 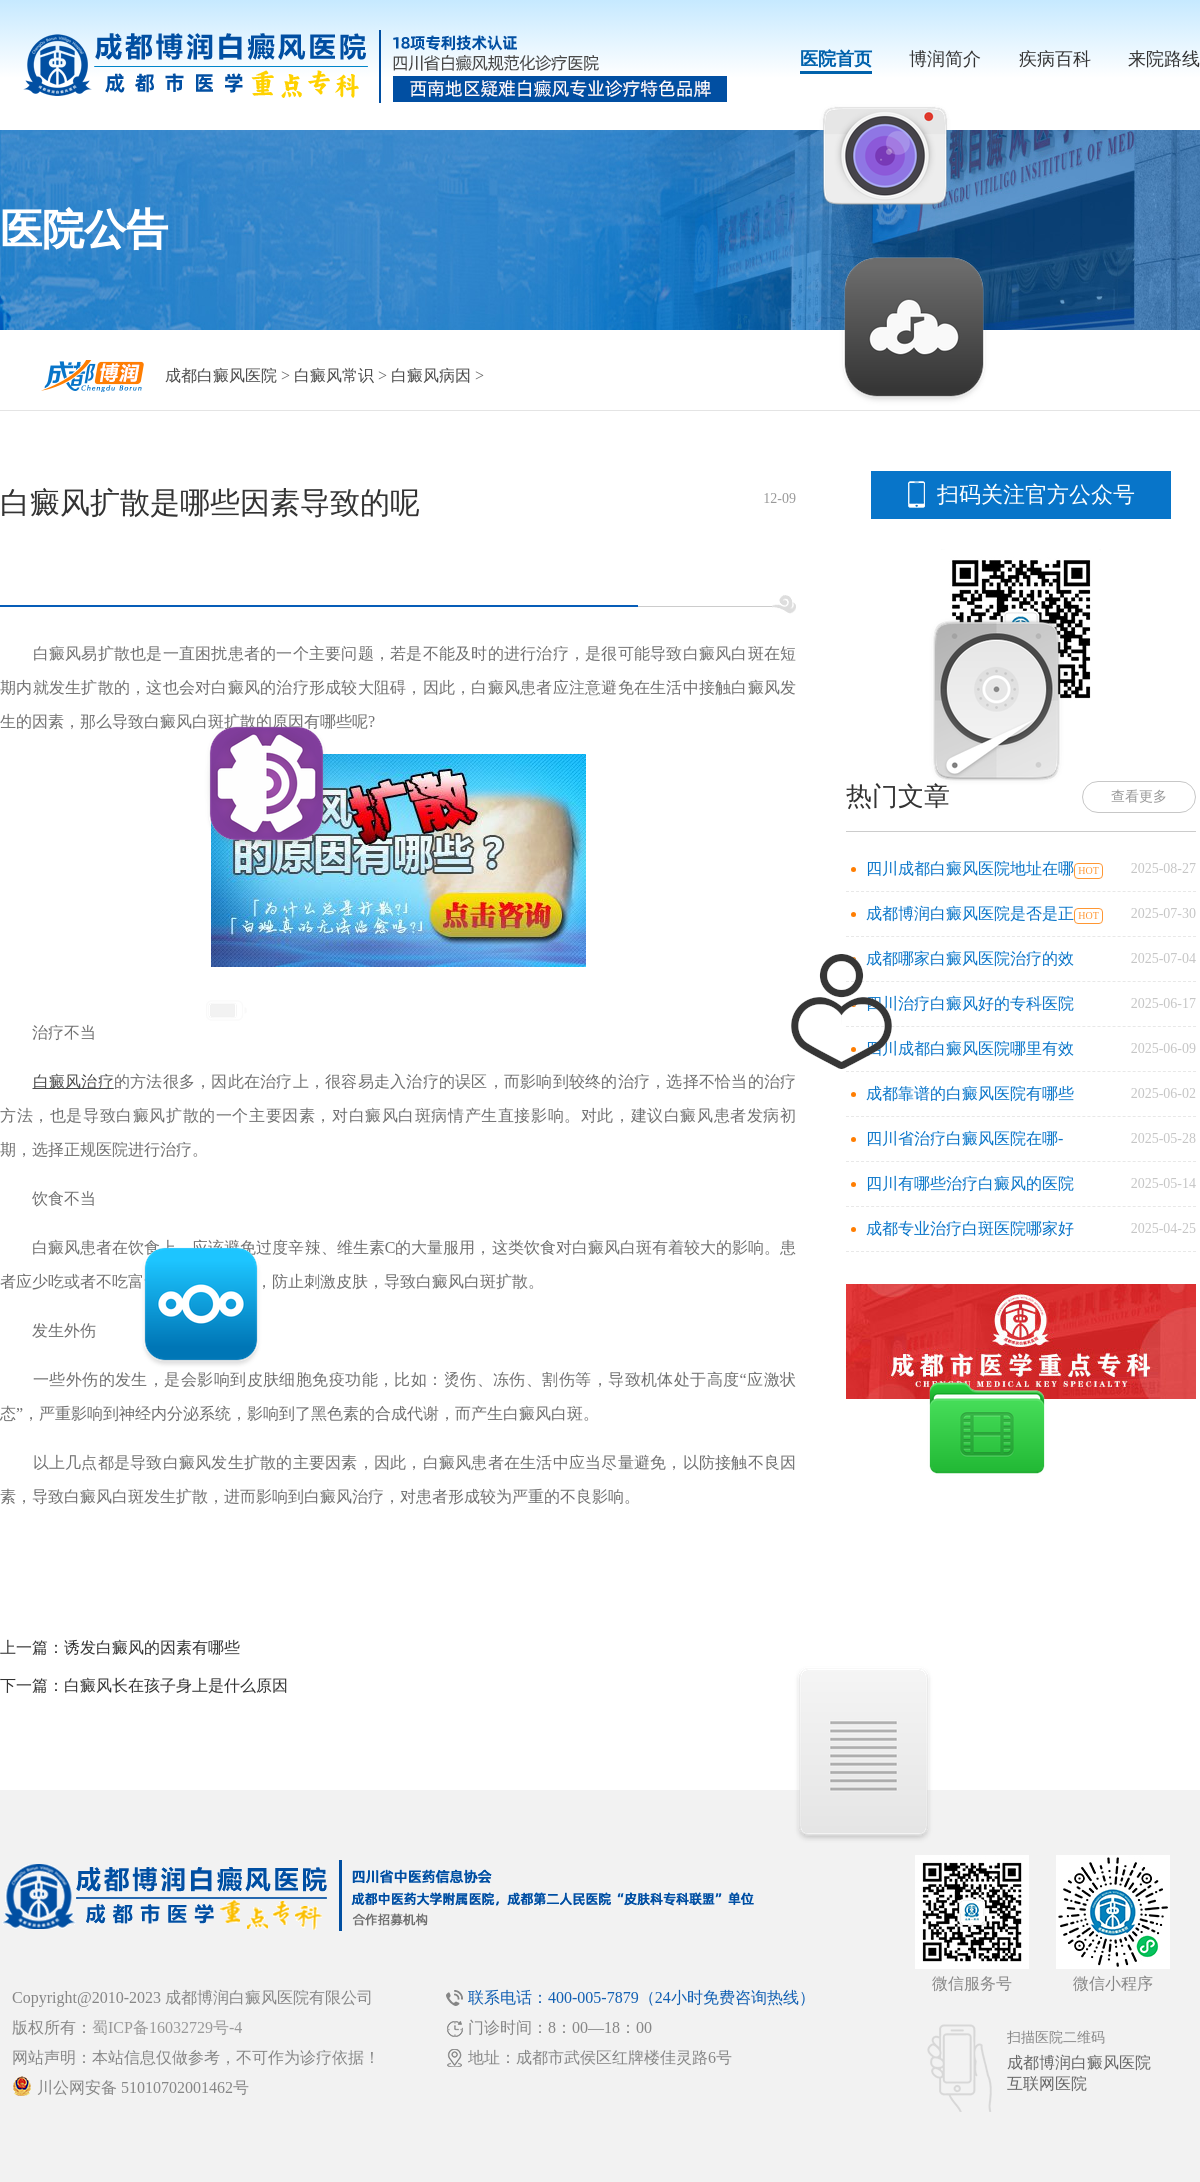 What do you see at coordinates (266, 783) in the screenshot?
I see `open carburetor app settings` at bounding box center [266, 783].